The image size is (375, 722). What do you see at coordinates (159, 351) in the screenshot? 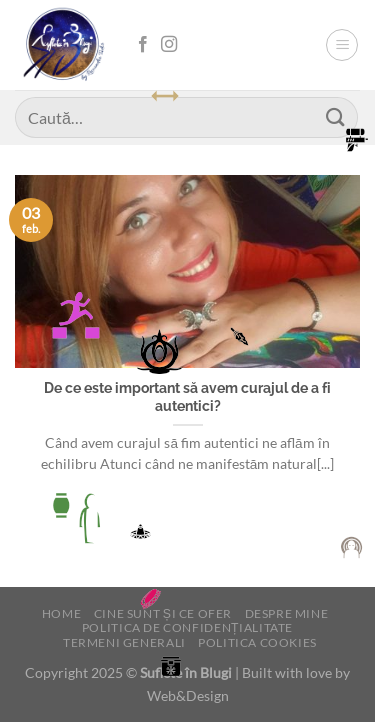
I see `decorative emblem or crest symbol` at bounding box center [159, 351].